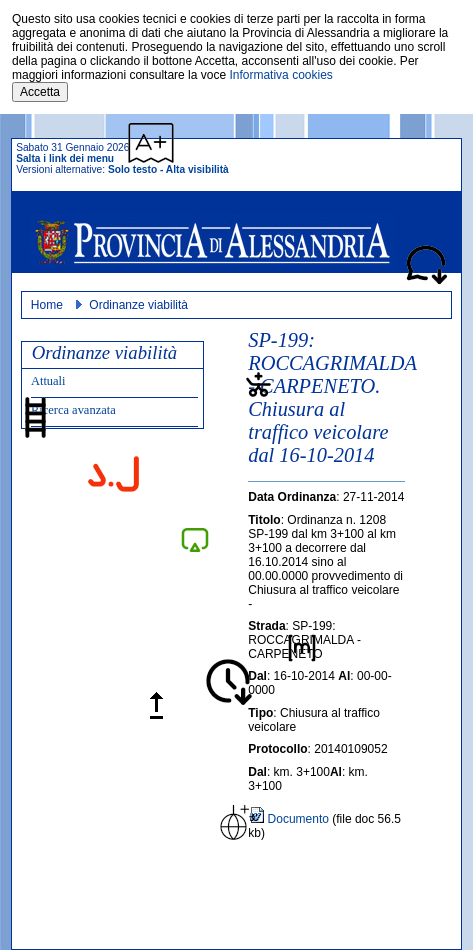 Image resolution: width=473 pixels, height=950 pixels. I want to click on access party or event mode, so click(236, 823).